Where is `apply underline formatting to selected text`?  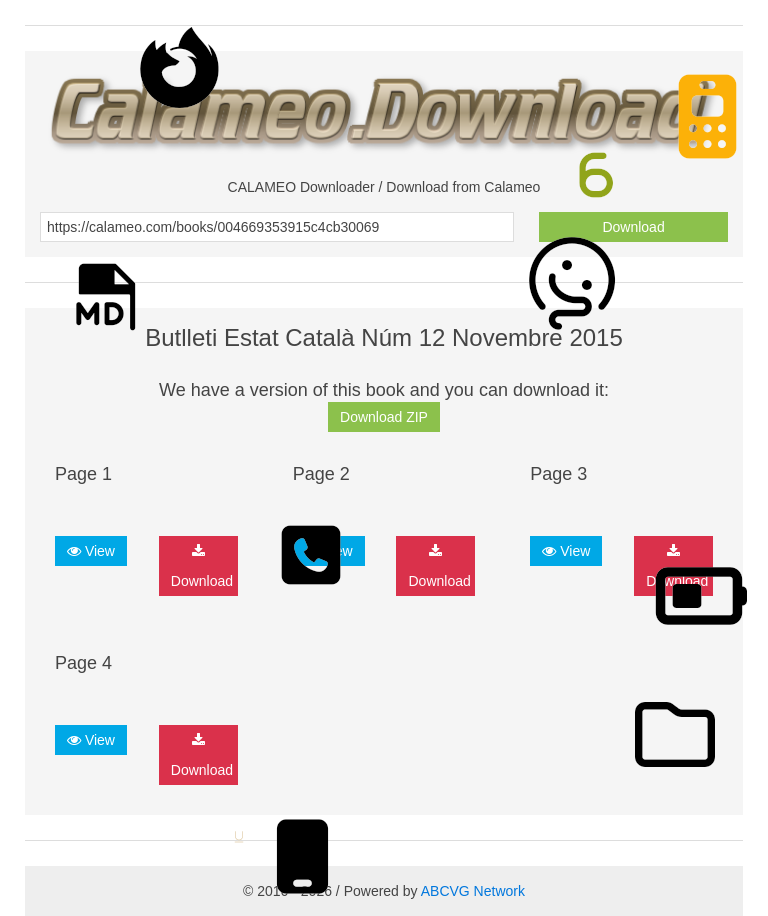
apply underline formatting to selected text is located at coordinates (239, 836).